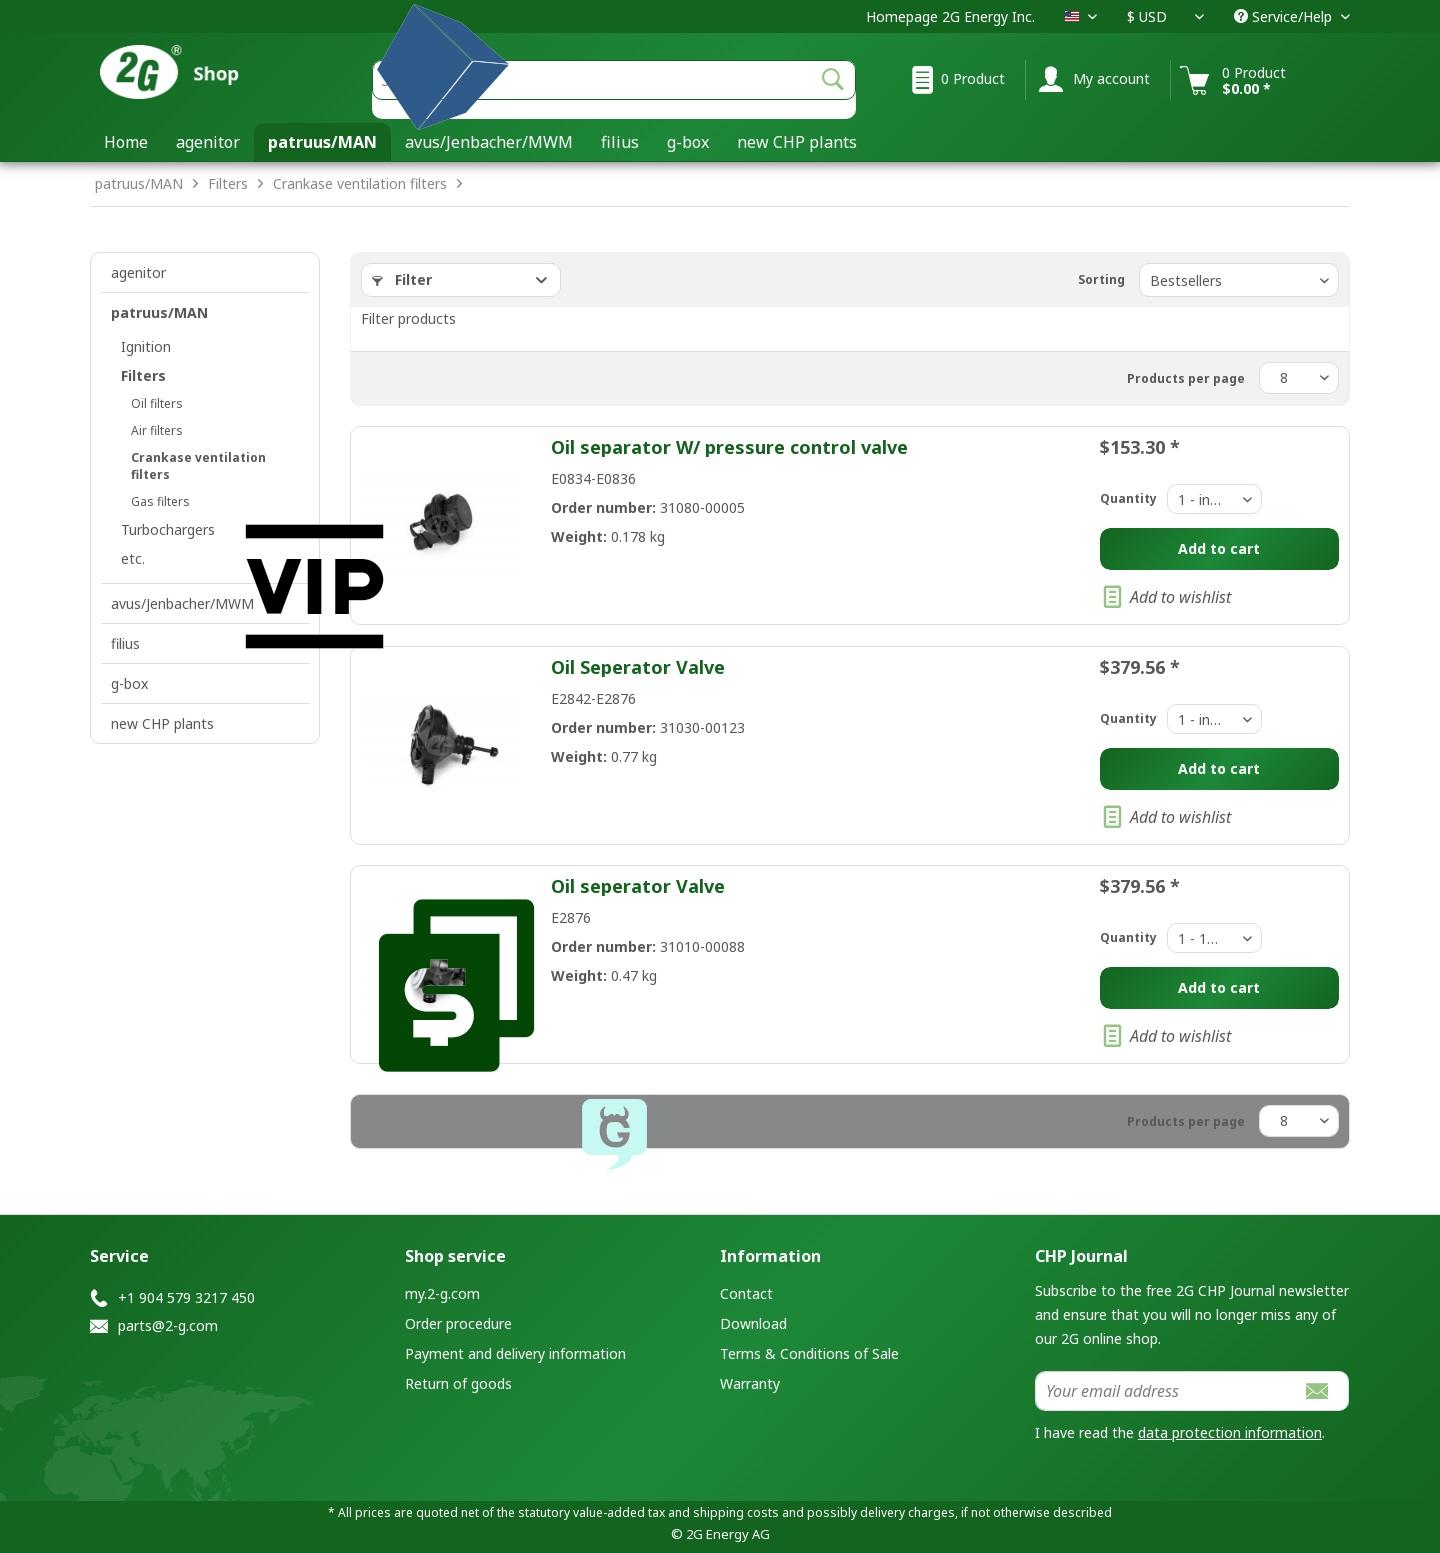  What do you see at coordinates (443, 67) in the screenshot?
I see `visit anycubic website or store` at bounding box center [443, 67].